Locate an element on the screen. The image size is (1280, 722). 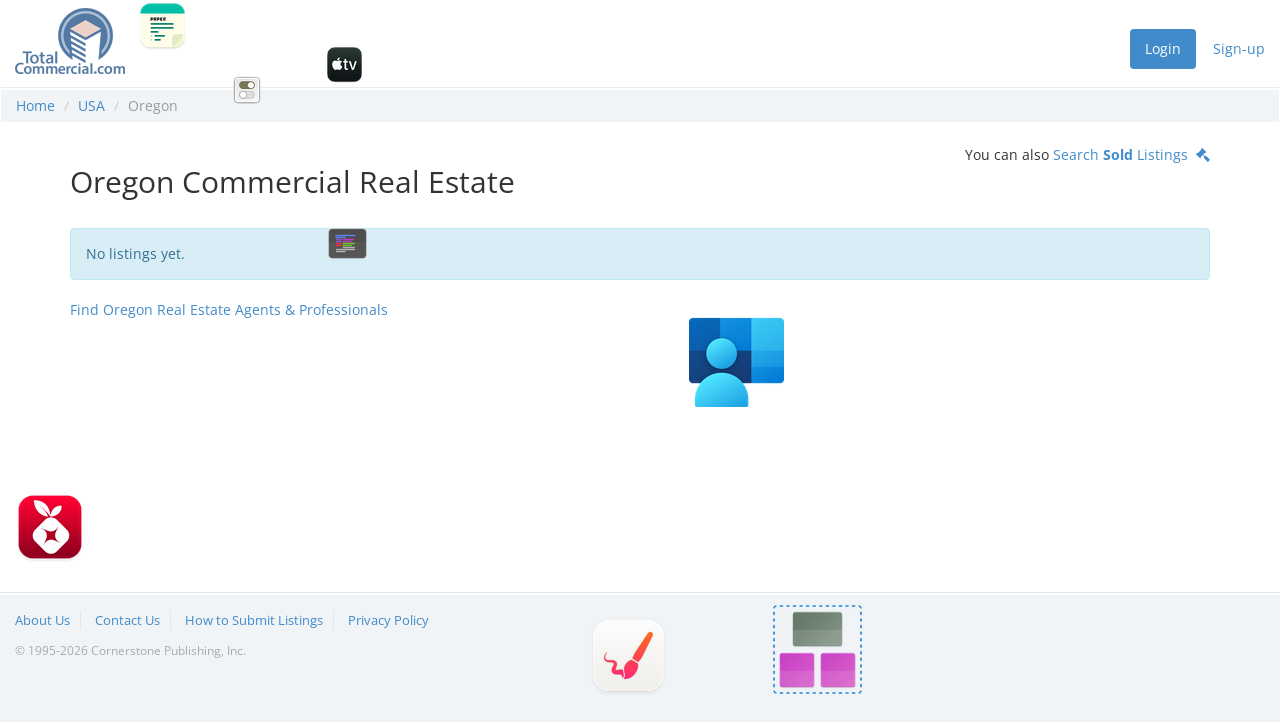
open Paper note-taking app is located at coordinates (162, 25).